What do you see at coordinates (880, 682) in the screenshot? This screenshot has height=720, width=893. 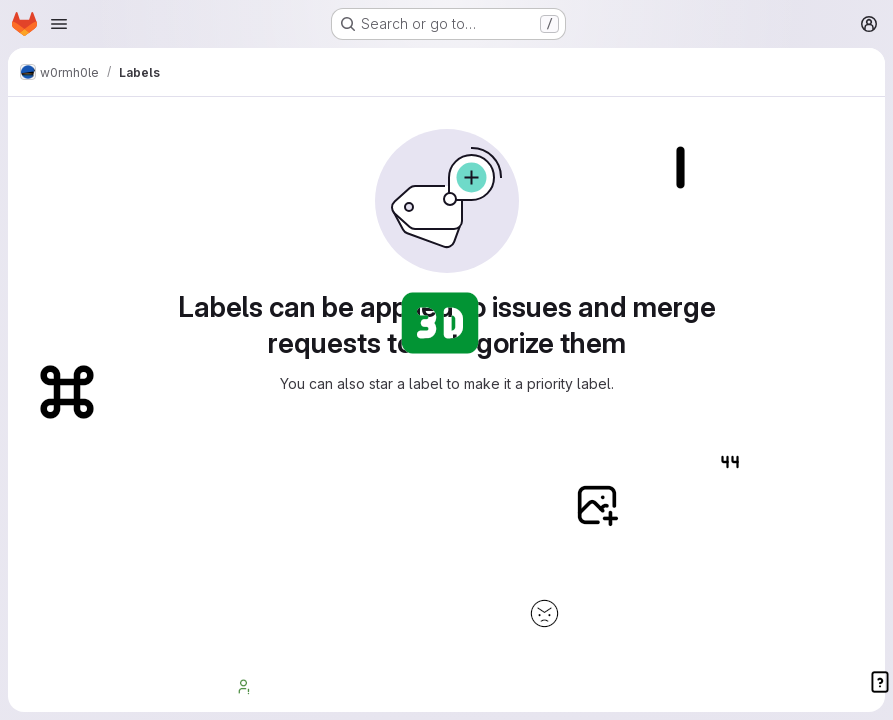 I see `unknown or unrecognized device detected` at bounding box center [880, 682].